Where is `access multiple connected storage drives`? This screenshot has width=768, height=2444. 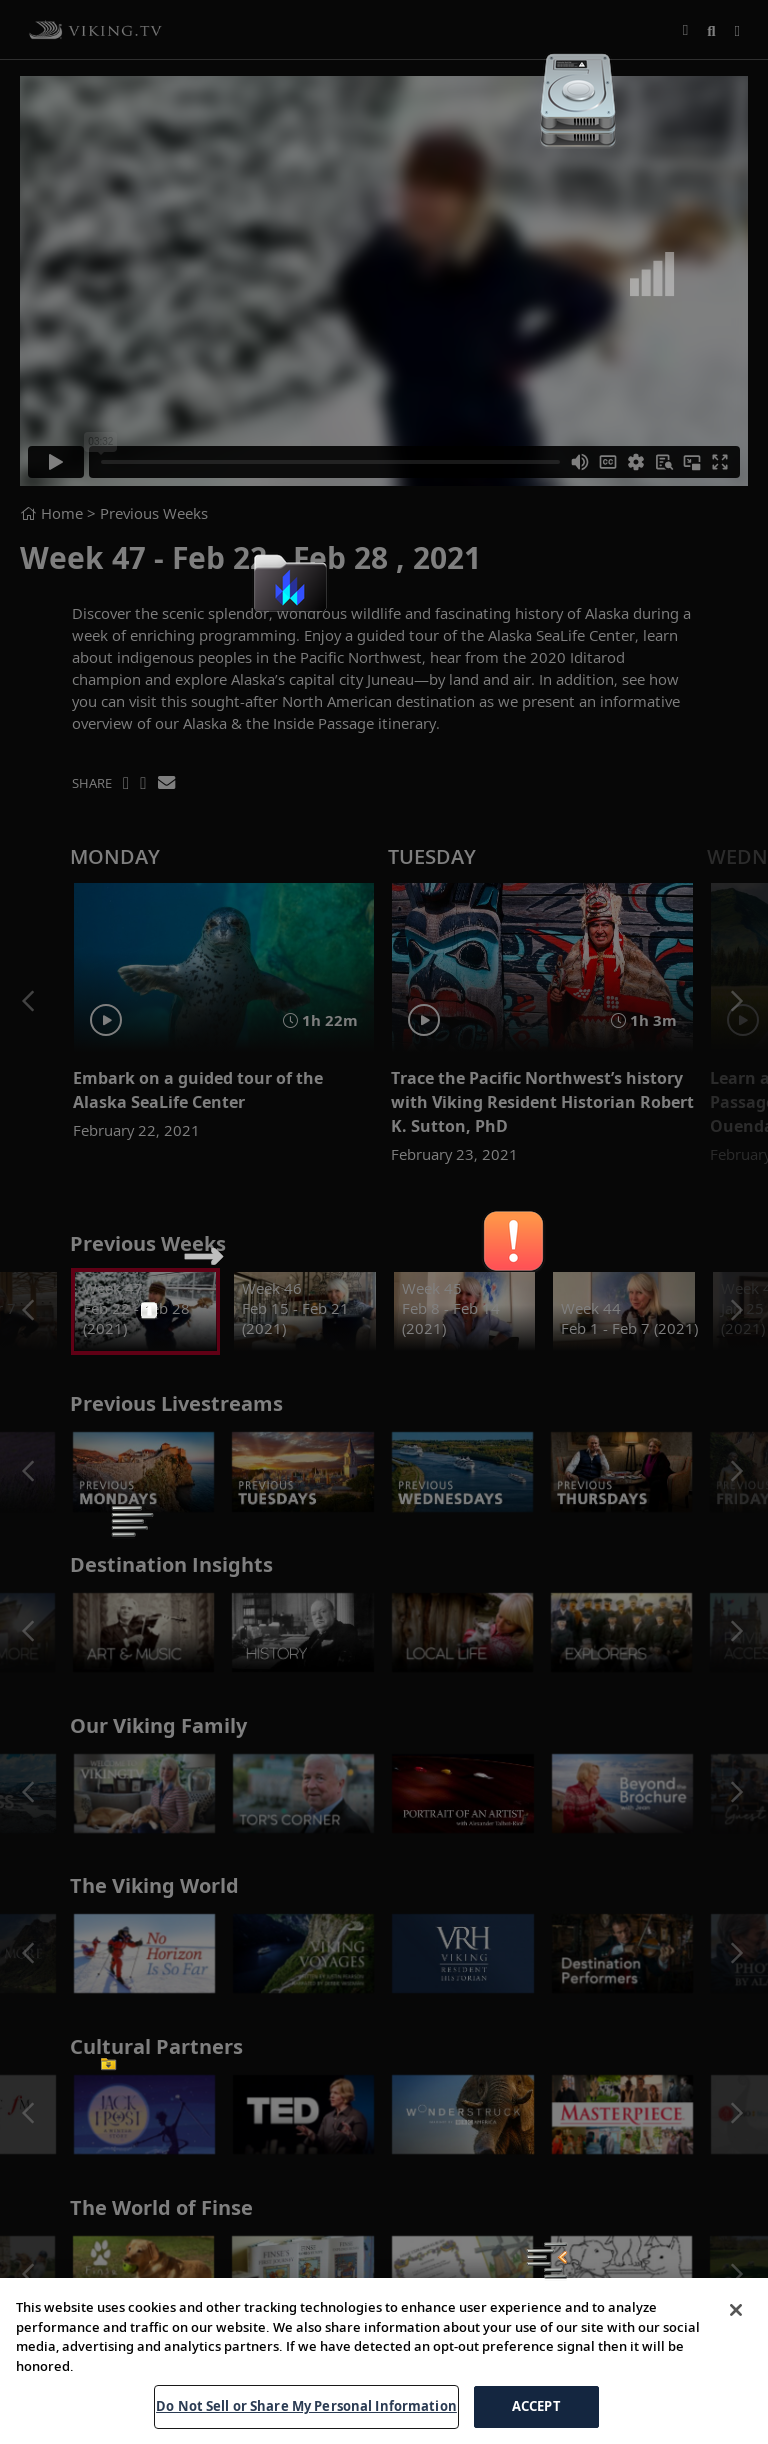 access multiple connected storage drives is located at coordinates (578, 101).